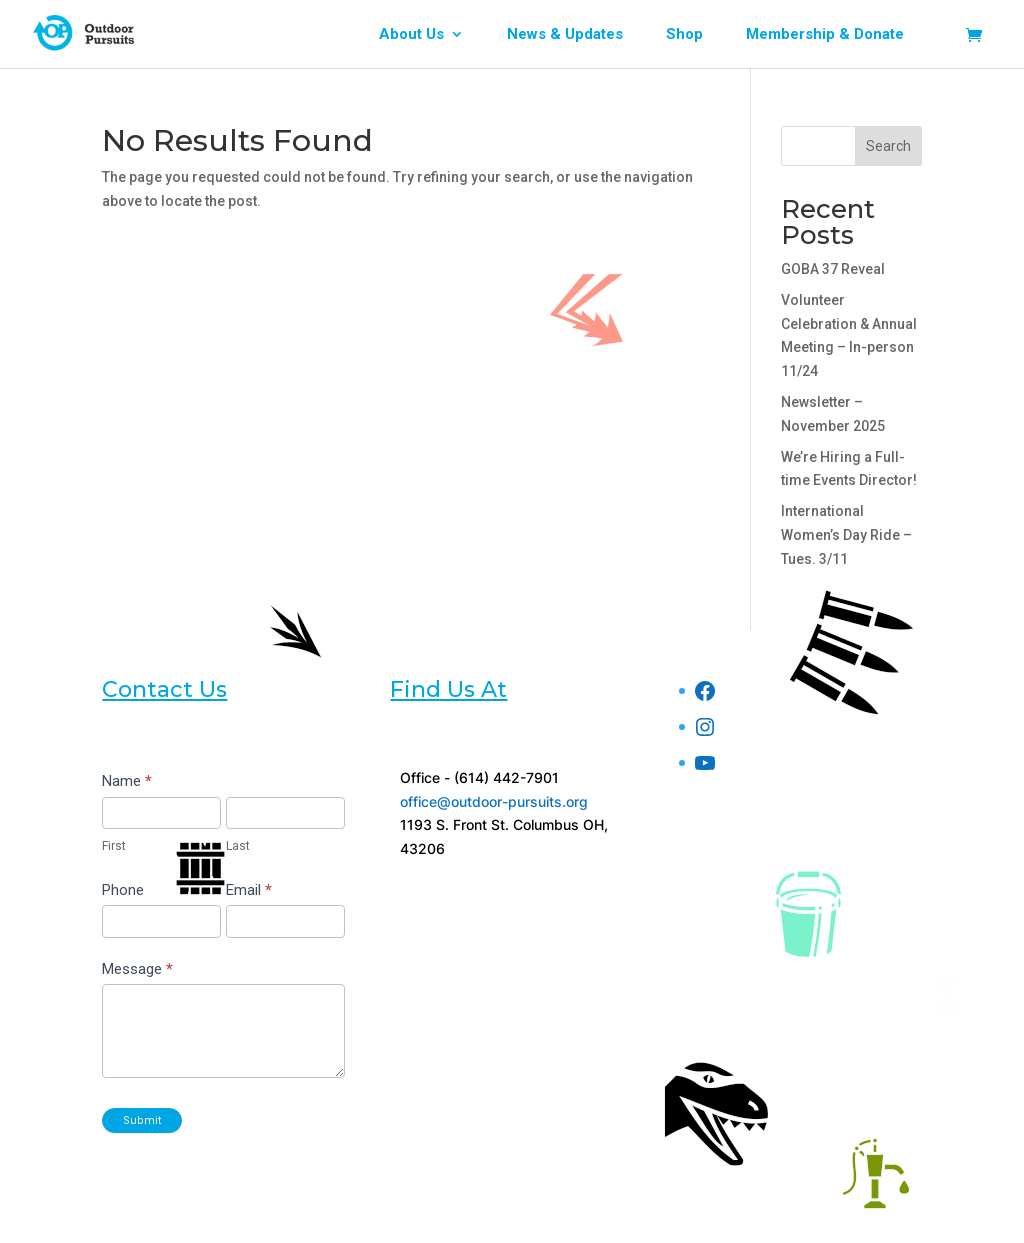 Image resolution: width=1024 pixels, height=1243 pixels. I want to click on ammunition or bullet inventory indicator, so click(850, 652).